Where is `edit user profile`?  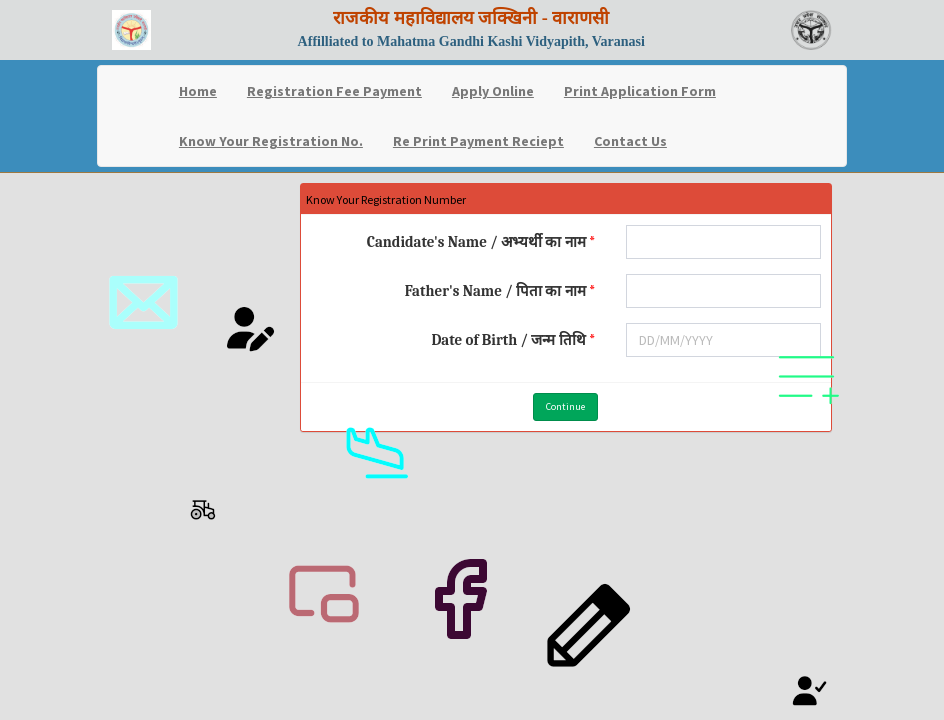
edit user profile is located at coordinates (249, 327).